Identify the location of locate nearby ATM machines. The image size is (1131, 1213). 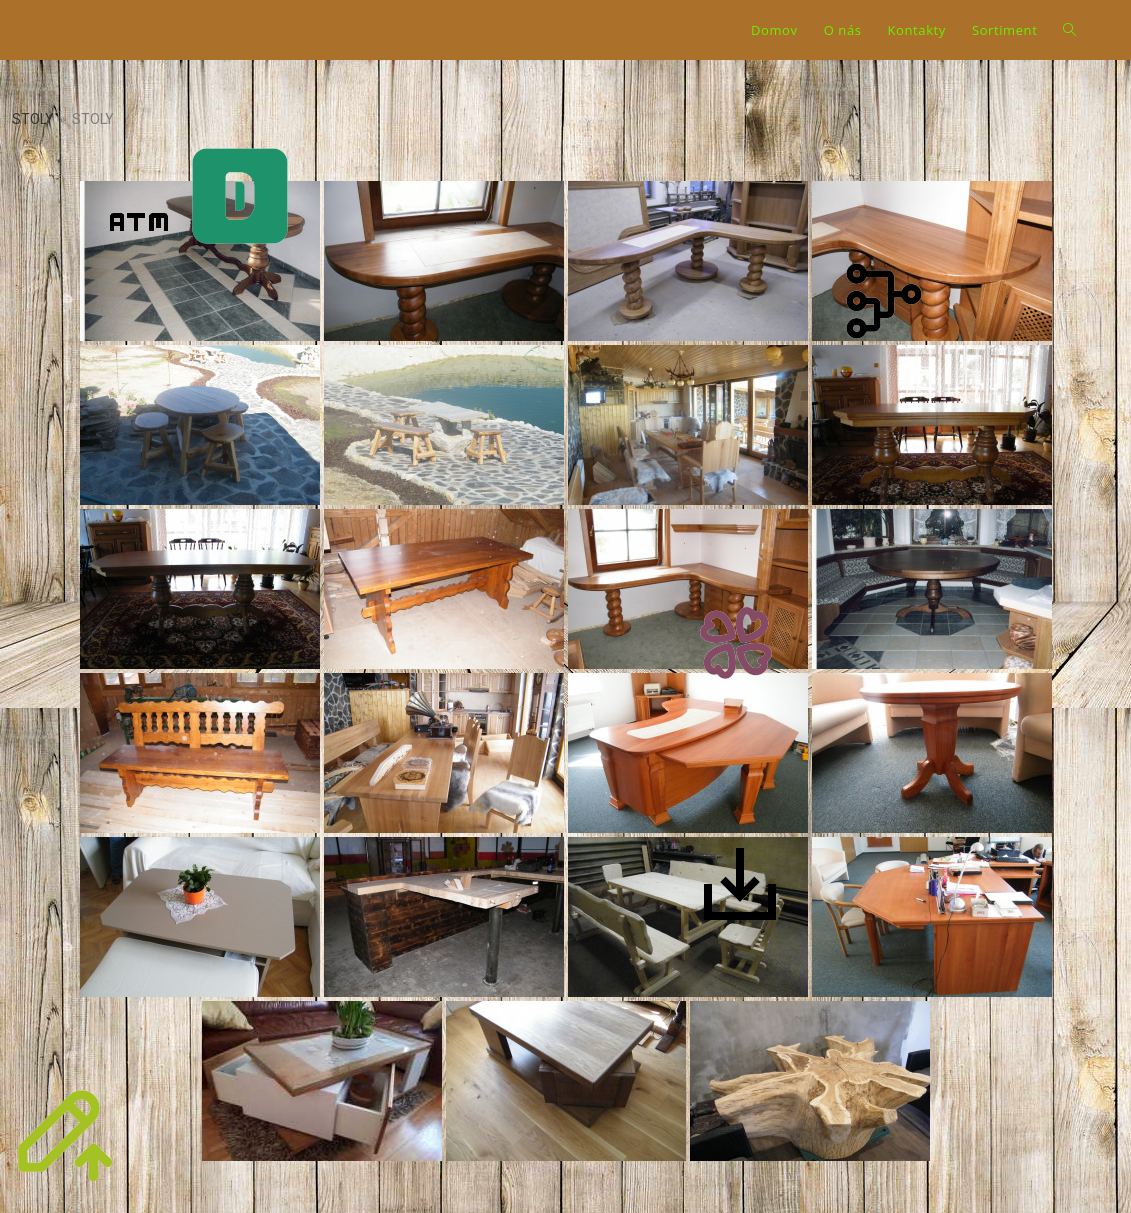
(139, 222).